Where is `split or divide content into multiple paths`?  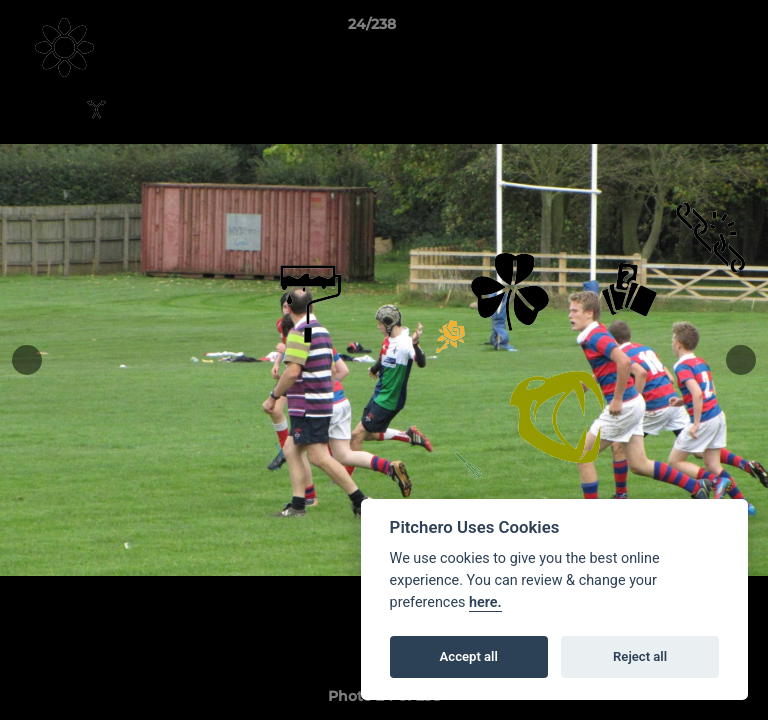 split or divide content into multiple paths is located at coordinates (96, 109).